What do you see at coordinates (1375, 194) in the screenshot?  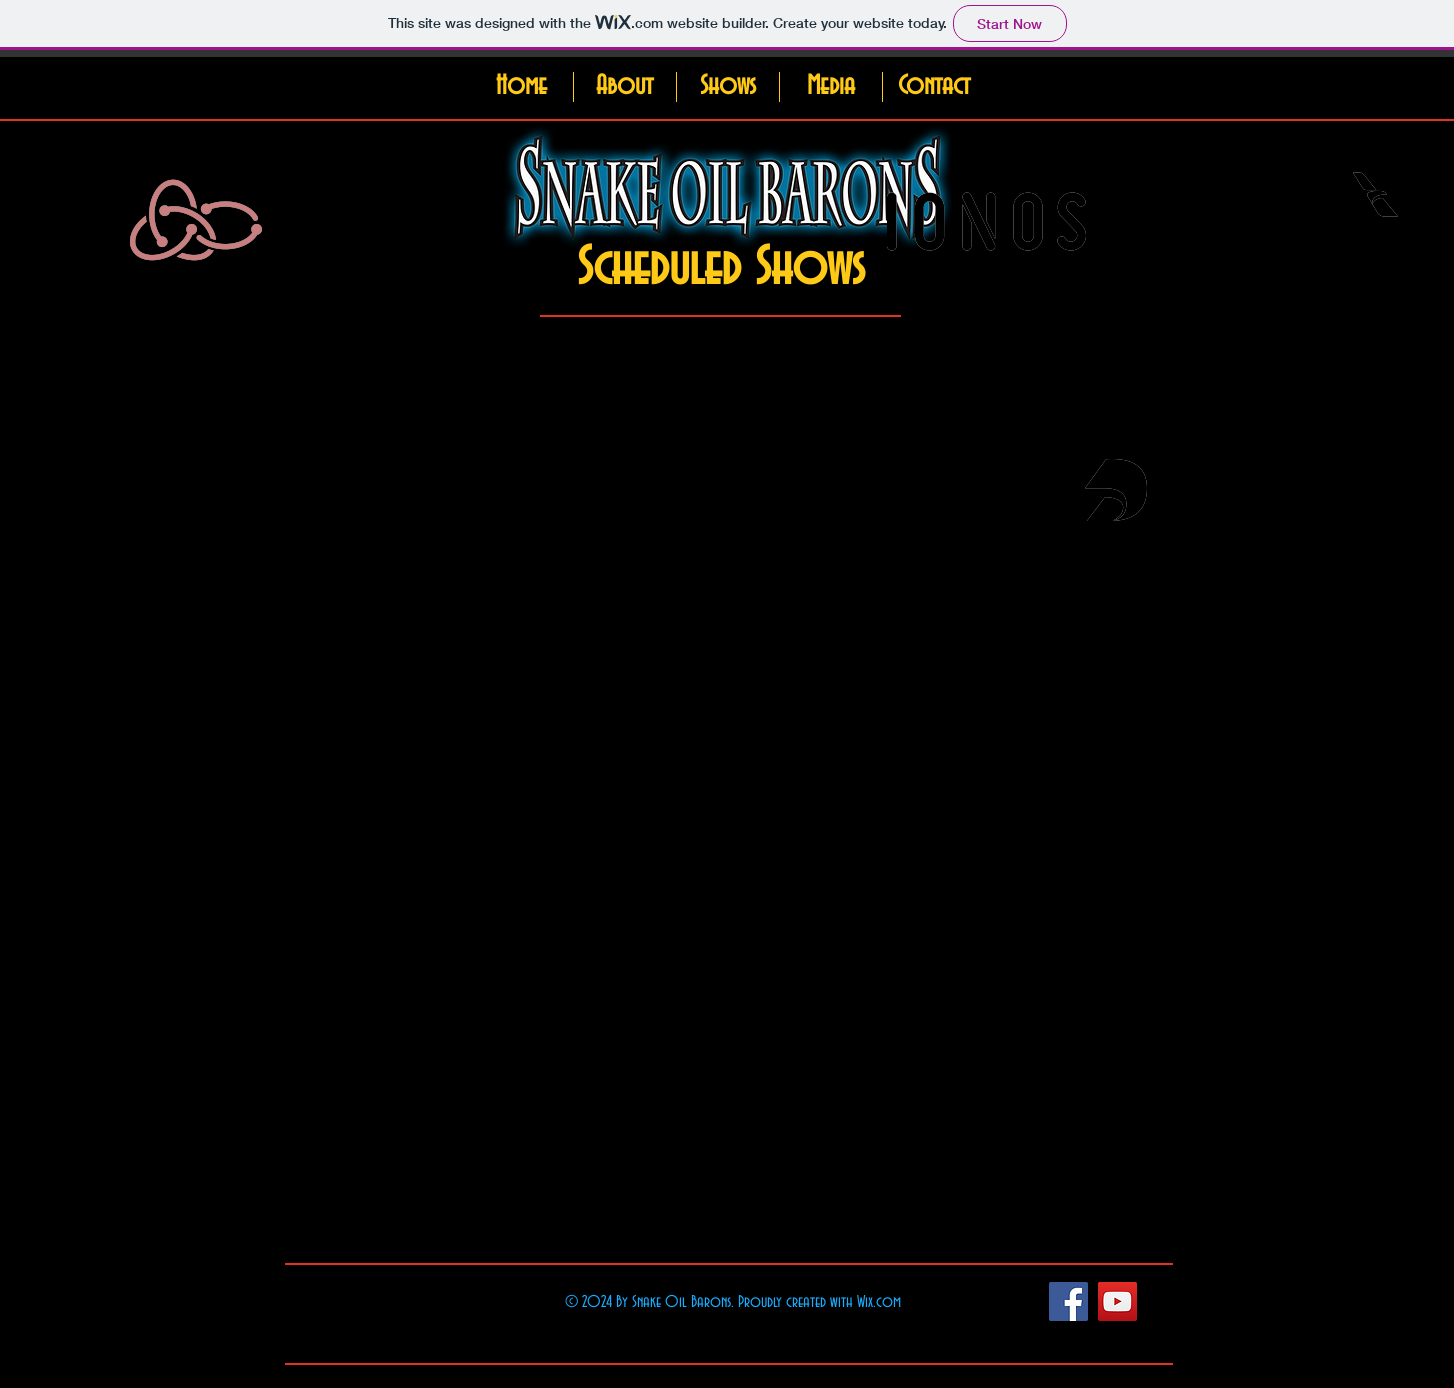 I see `open the American Airlines app` at bounding box center [1375, 194].